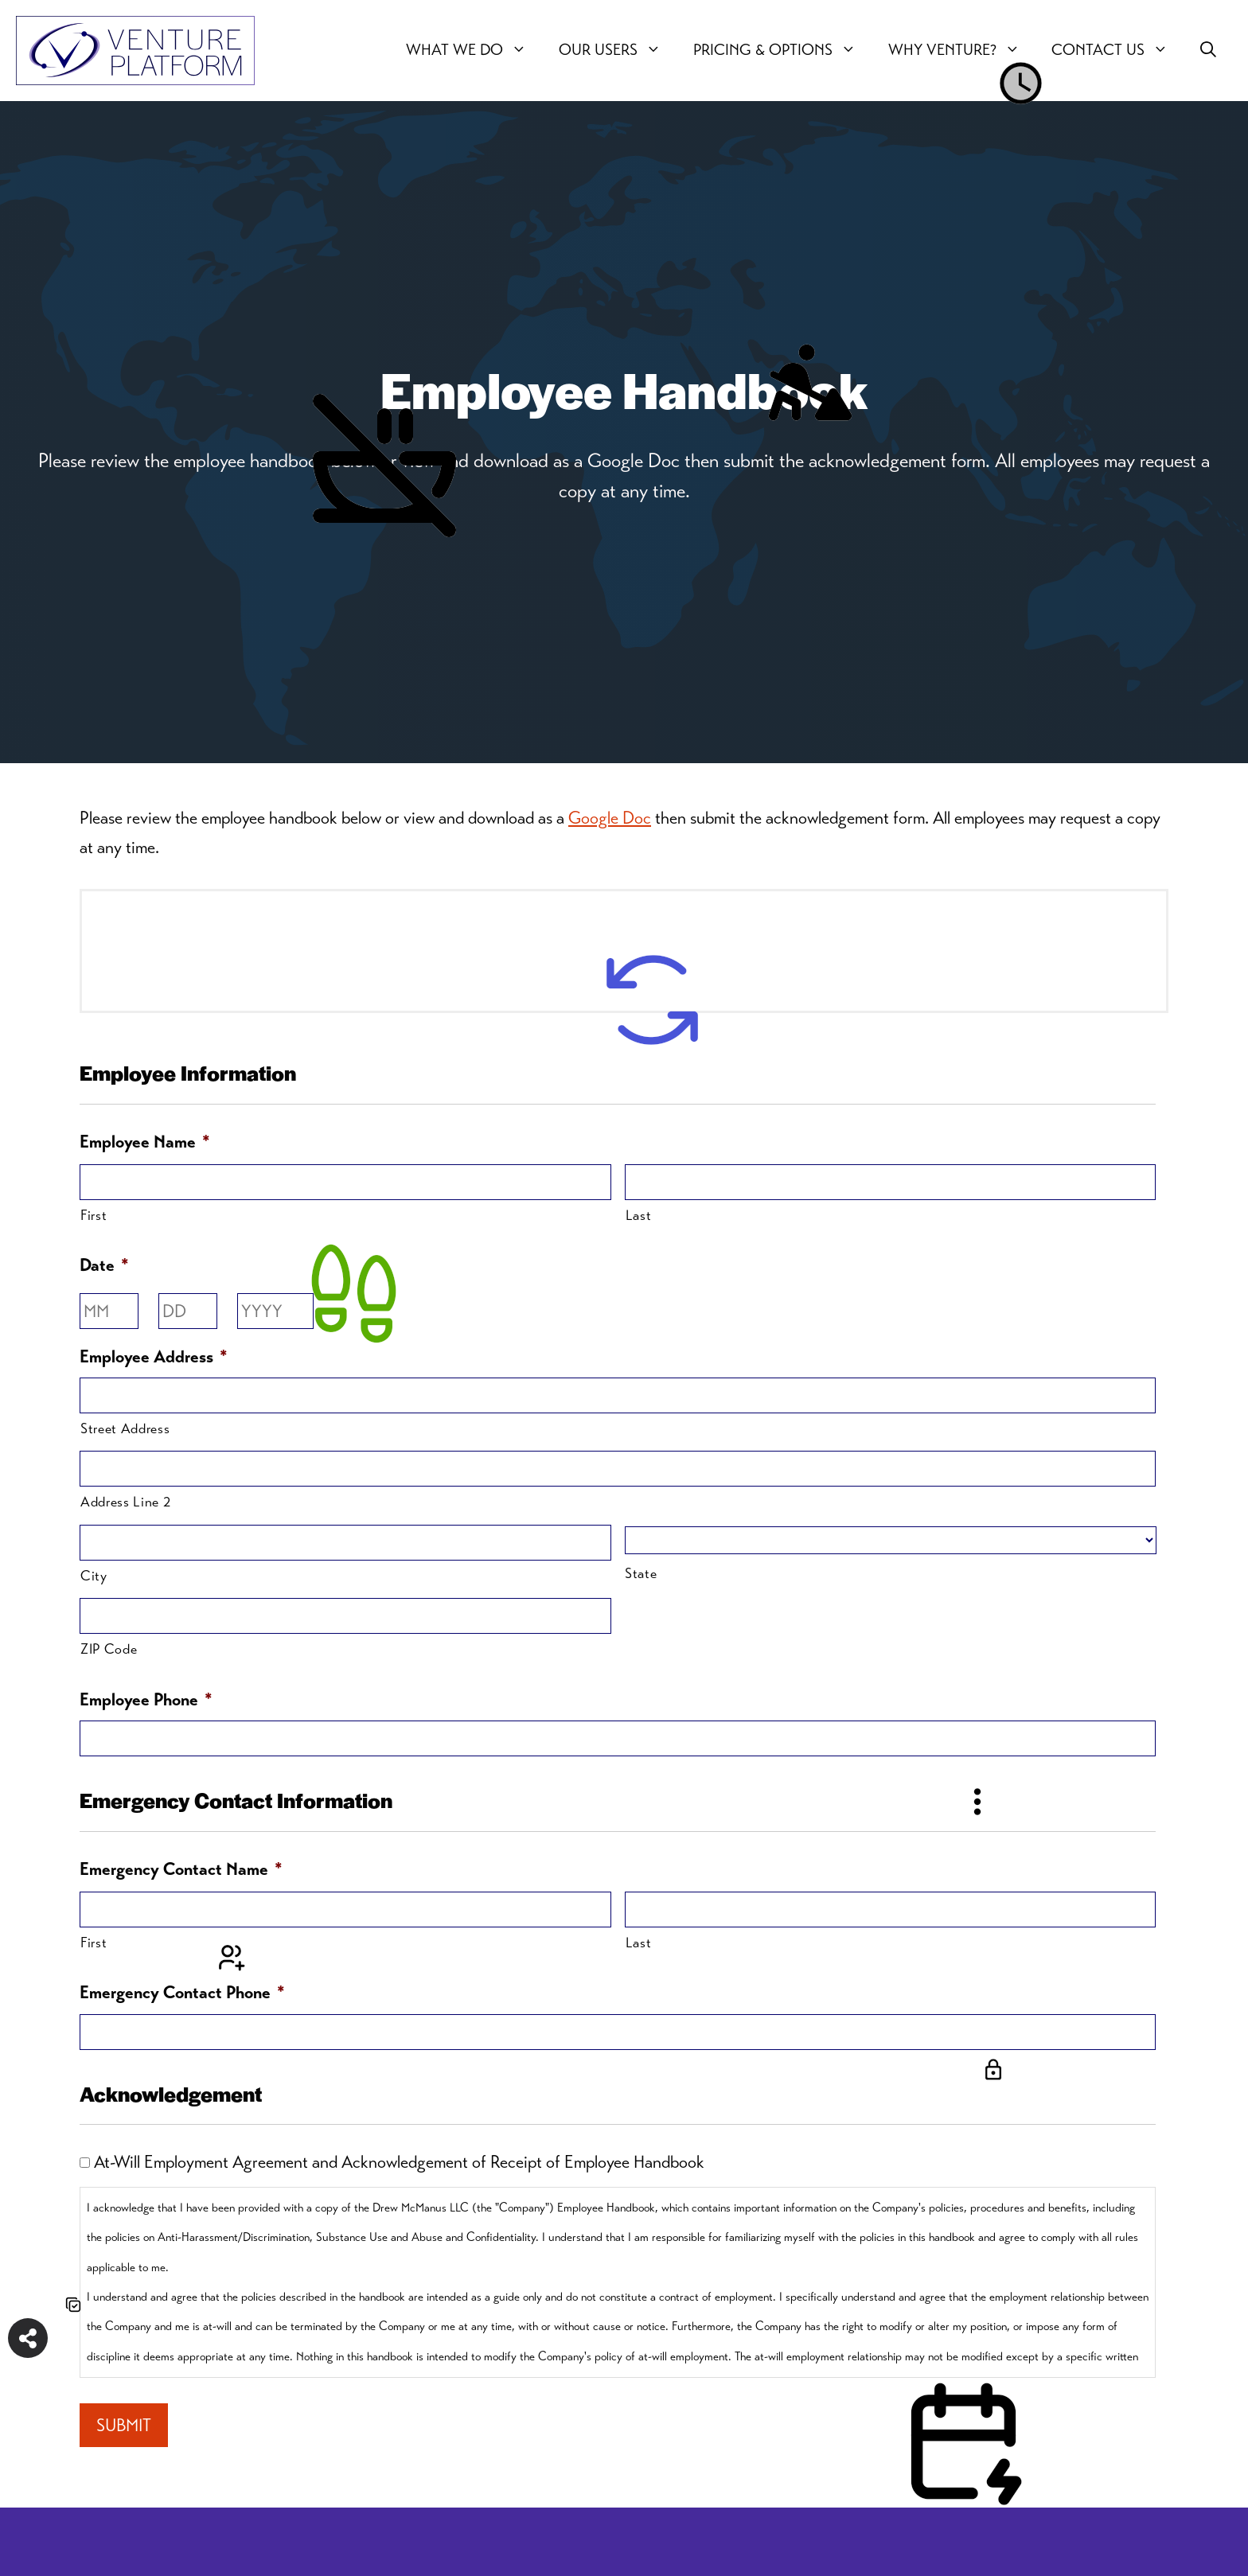  What do you see at coordinates (73, 2305) in the screenshot?
I see `content copied successfully to clipboard` at bounding box center [73, 2305].